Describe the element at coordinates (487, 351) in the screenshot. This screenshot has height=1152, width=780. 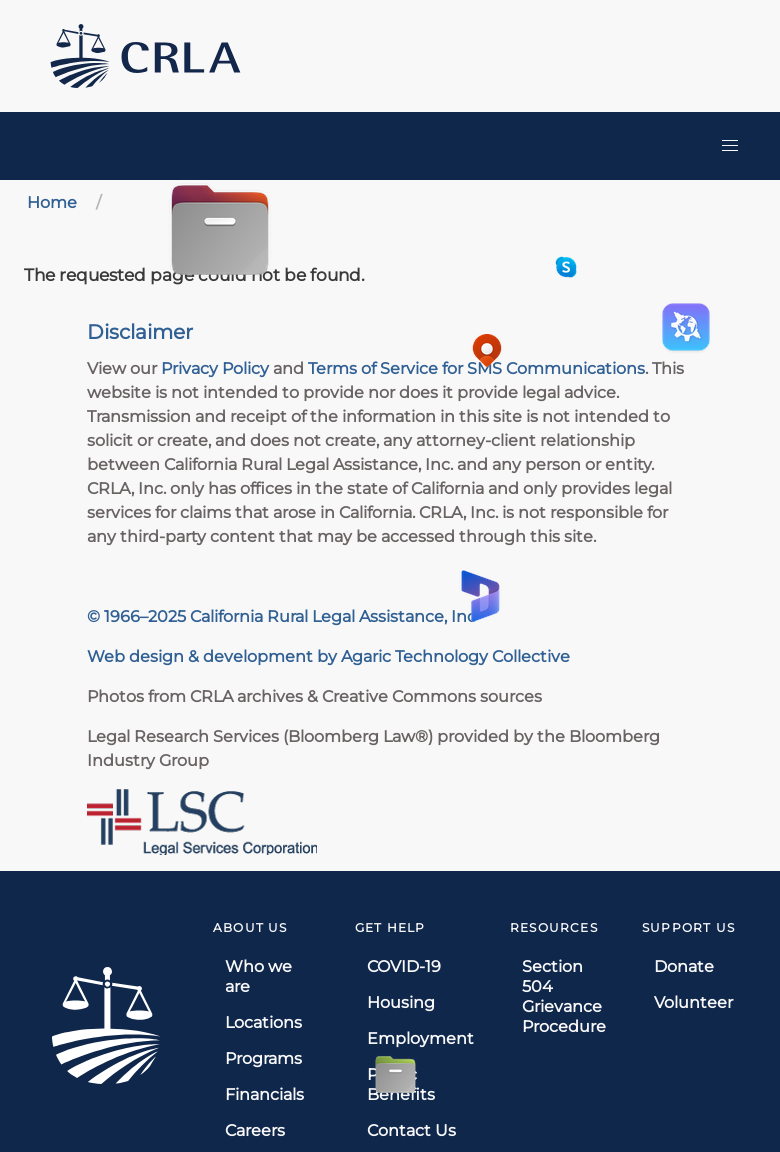
I see `open the maps app` at that location.